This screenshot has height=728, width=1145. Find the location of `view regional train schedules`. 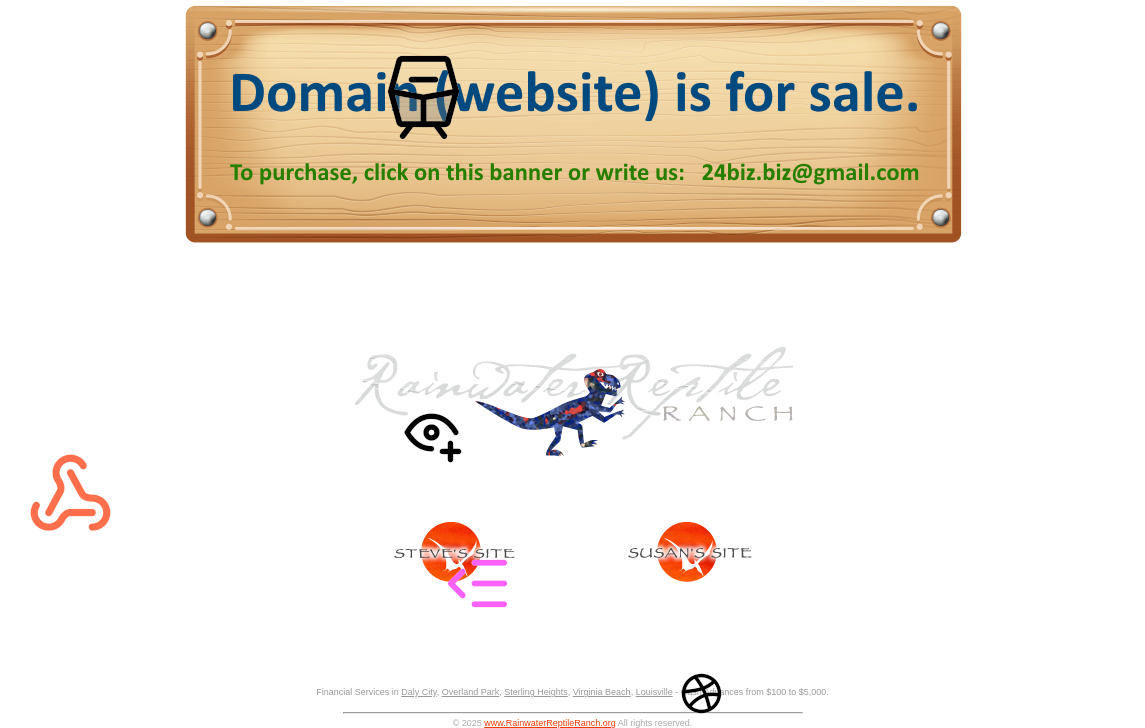

view regional train schedules is located at coordinates (423, 94).